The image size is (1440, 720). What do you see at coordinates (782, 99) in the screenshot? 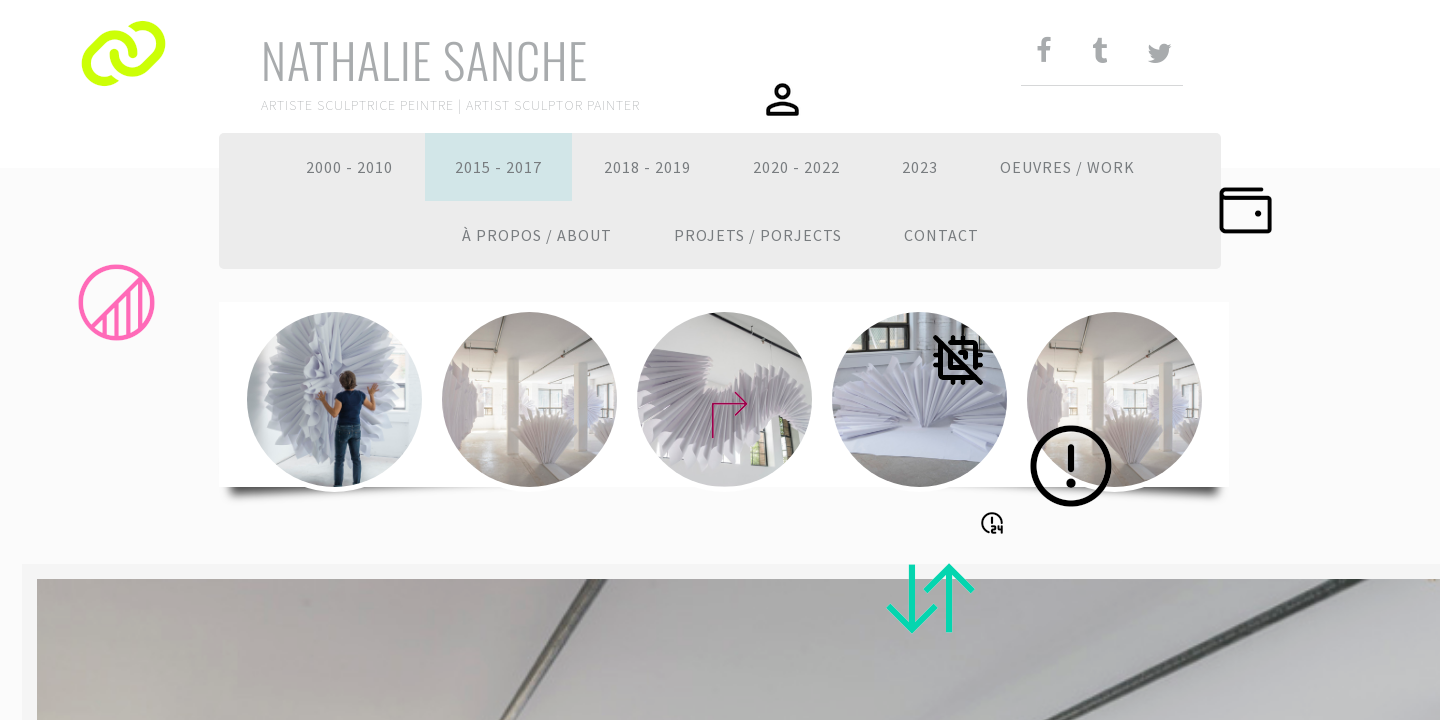
I see `view your profile` at bounding box center [782, 99].